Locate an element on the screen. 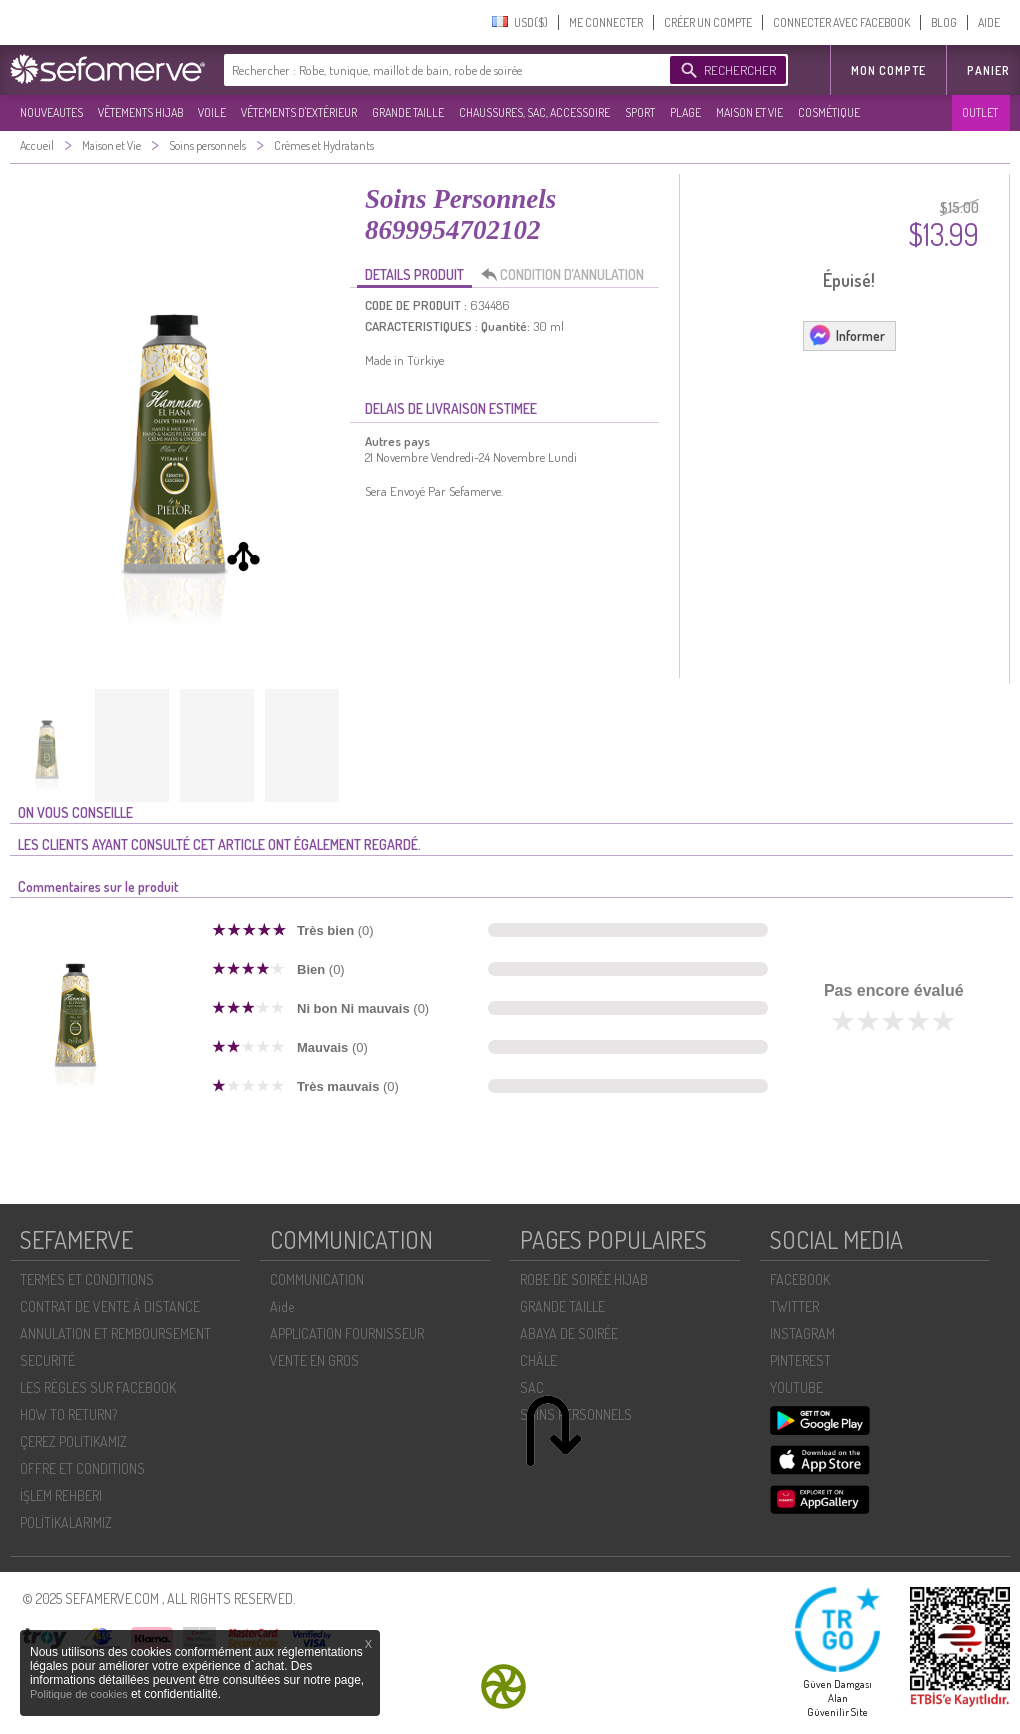 Image resolution: width=1020 pixels, height=1734 pixels. view hierarchical data structure is located at coordinates (243, 556).